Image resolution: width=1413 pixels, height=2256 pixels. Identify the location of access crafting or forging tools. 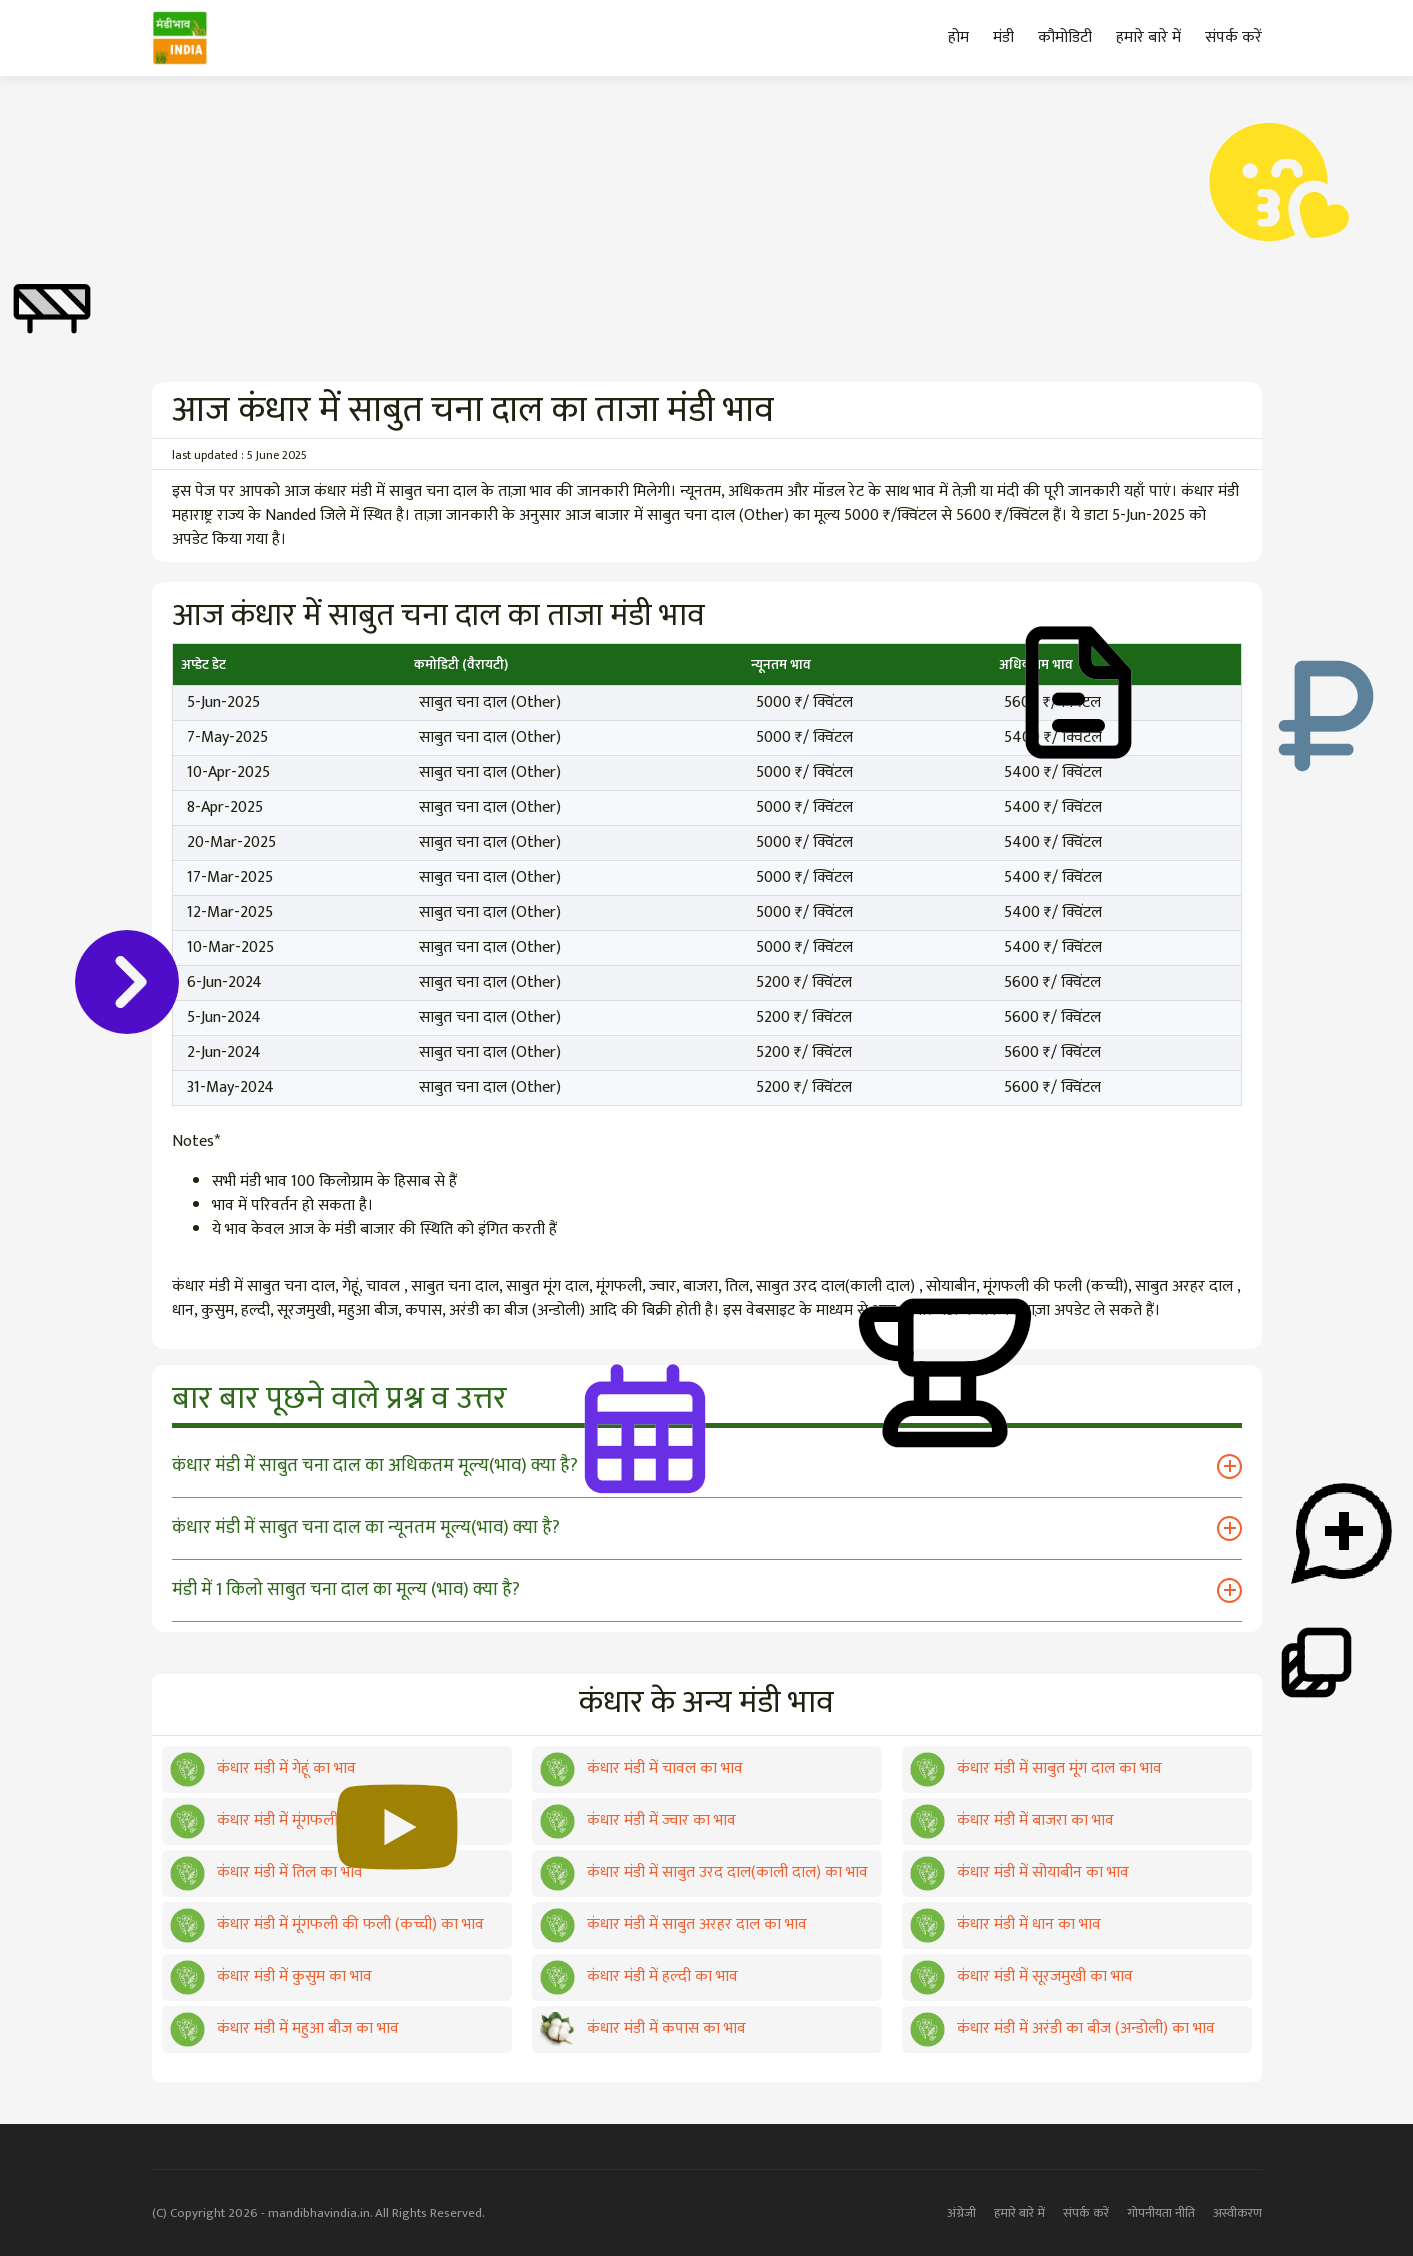
(945, 1369).